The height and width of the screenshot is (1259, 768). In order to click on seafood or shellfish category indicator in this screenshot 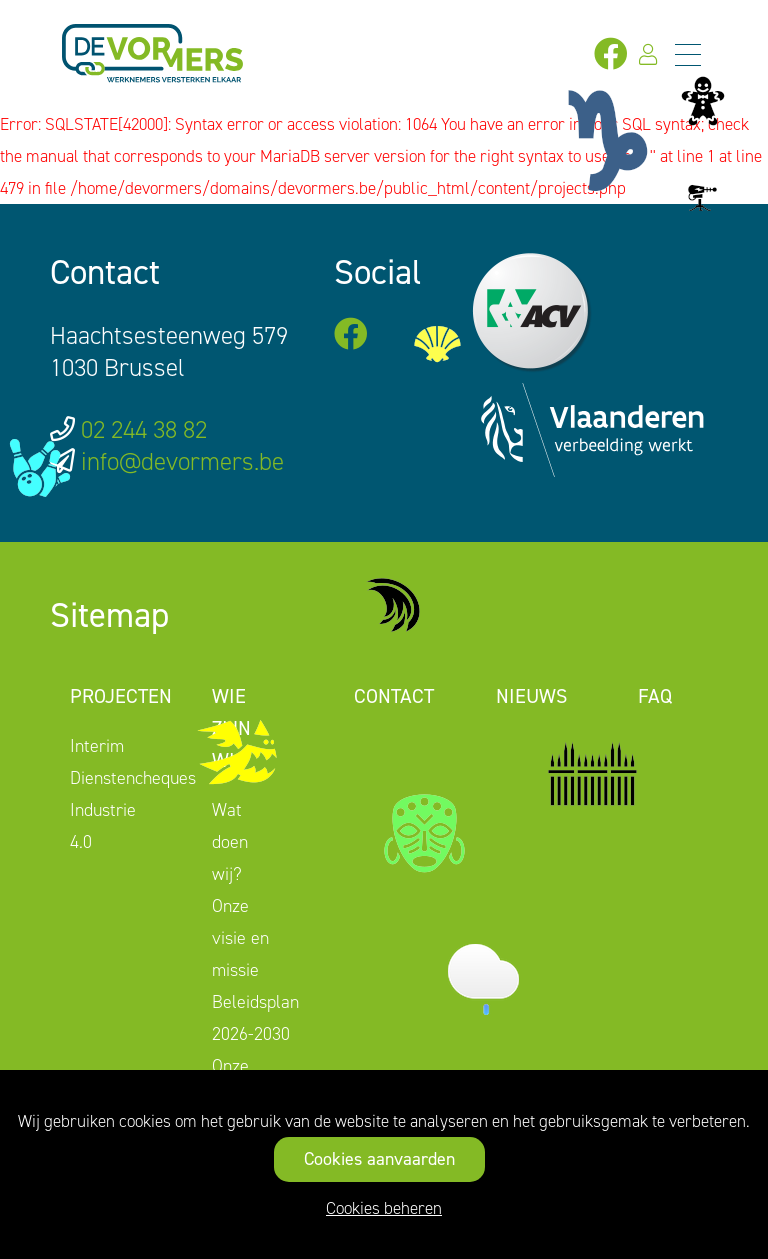, I will do `click(437, 343)`.